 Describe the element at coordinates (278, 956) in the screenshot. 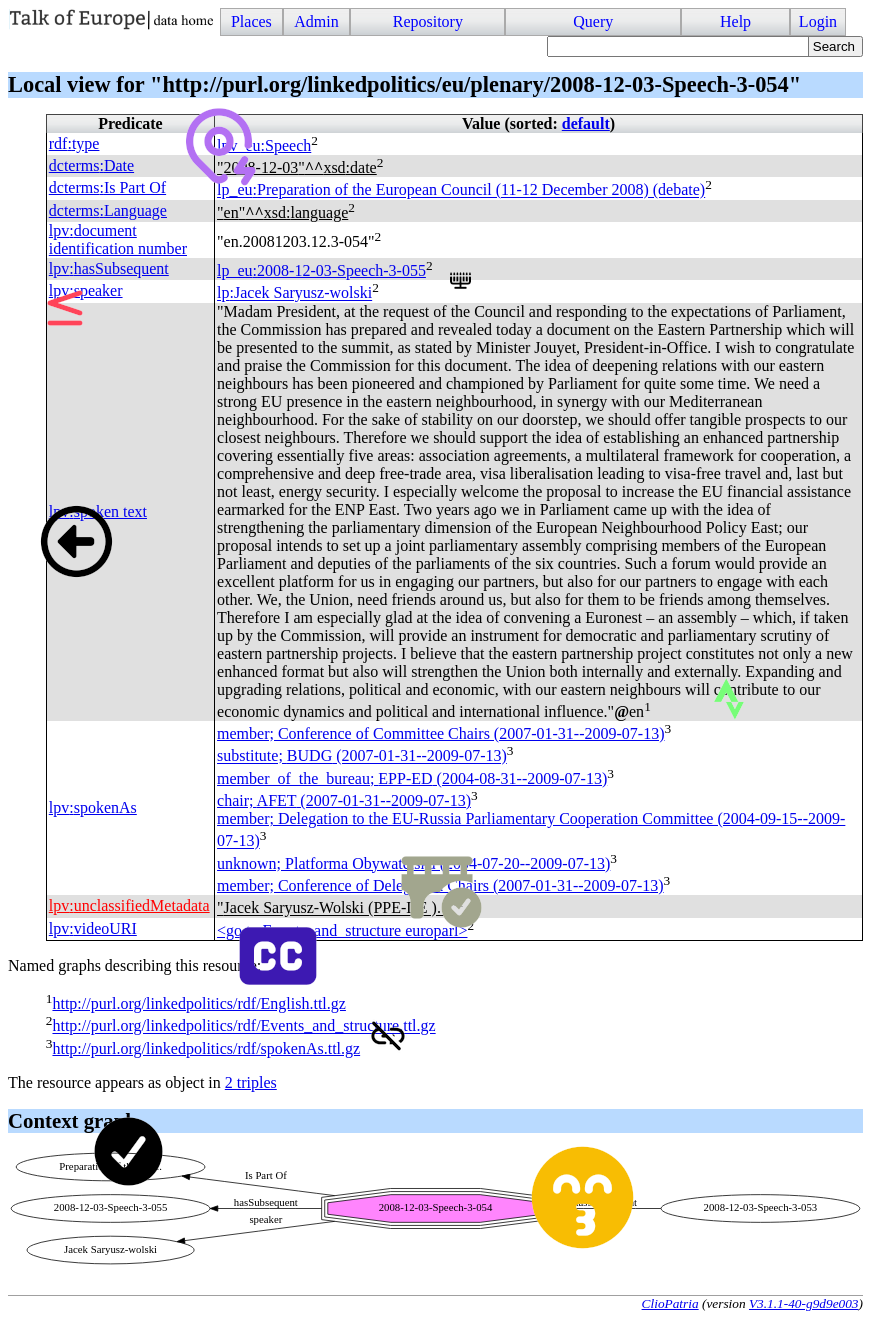

I see `enable closed captions for video content` at that location.